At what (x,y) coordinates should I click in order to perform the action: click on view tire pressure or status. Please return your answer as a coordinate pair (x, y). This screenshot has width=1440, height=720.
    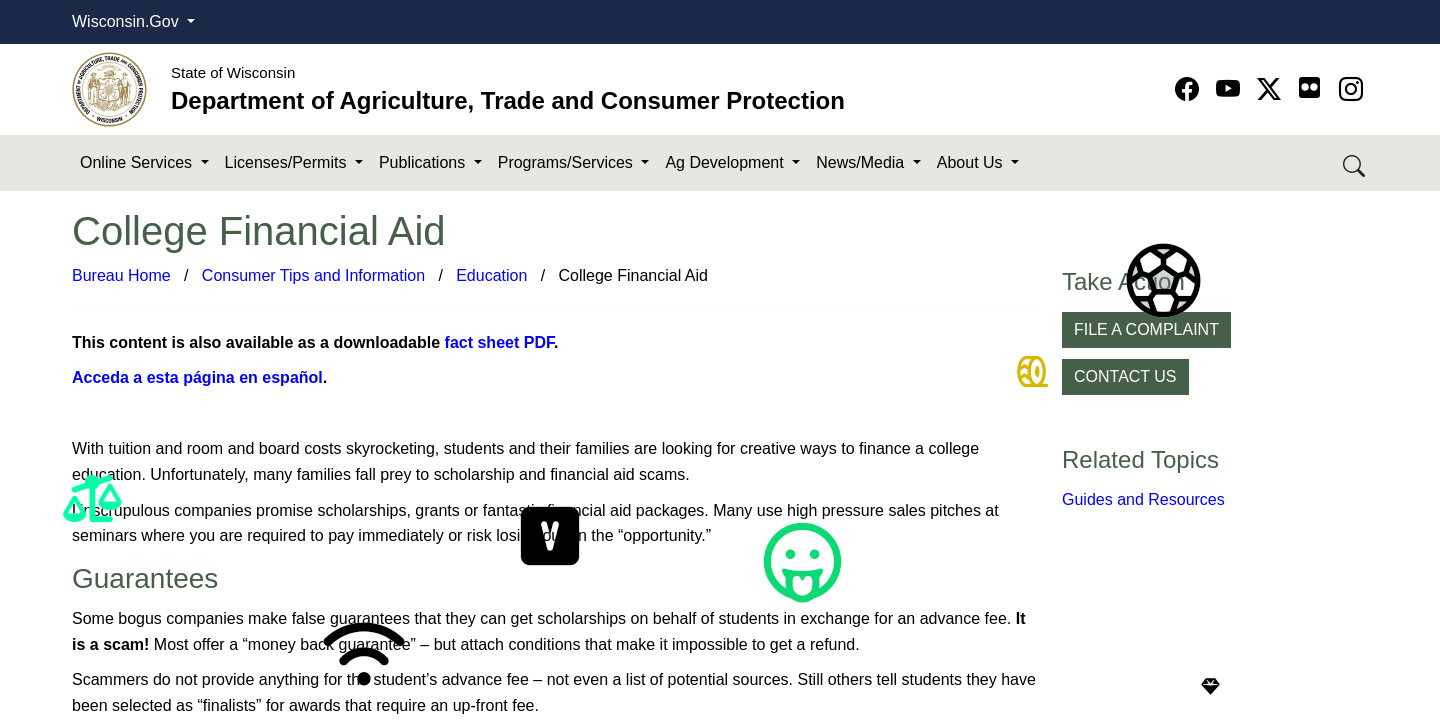
    Looking at the image, I should click on (1031, 371).